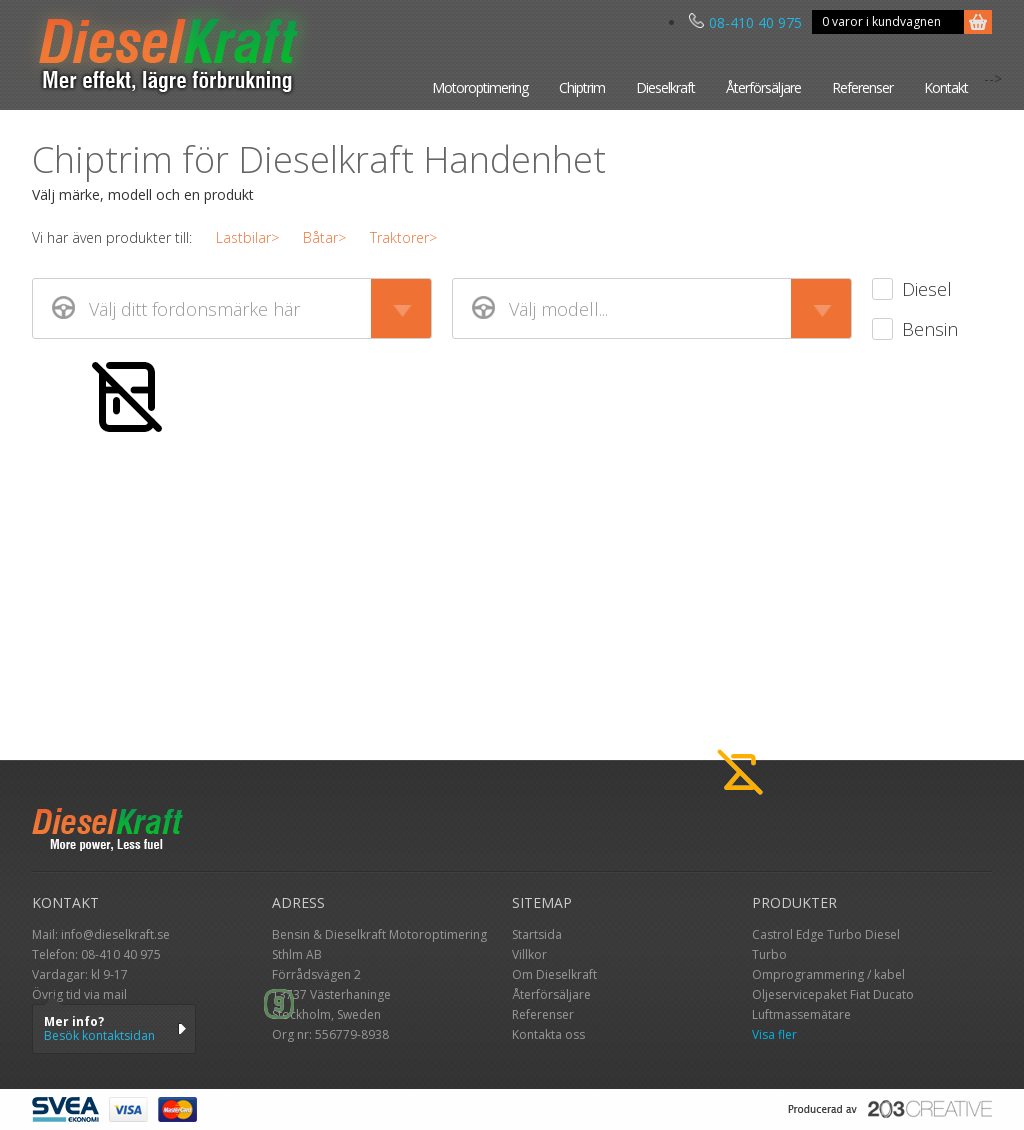  What do you see at coordinates (279, 1004) in the screenshot?
I see `indicates 9 items or notifications` at bounding box center [279, 1004].